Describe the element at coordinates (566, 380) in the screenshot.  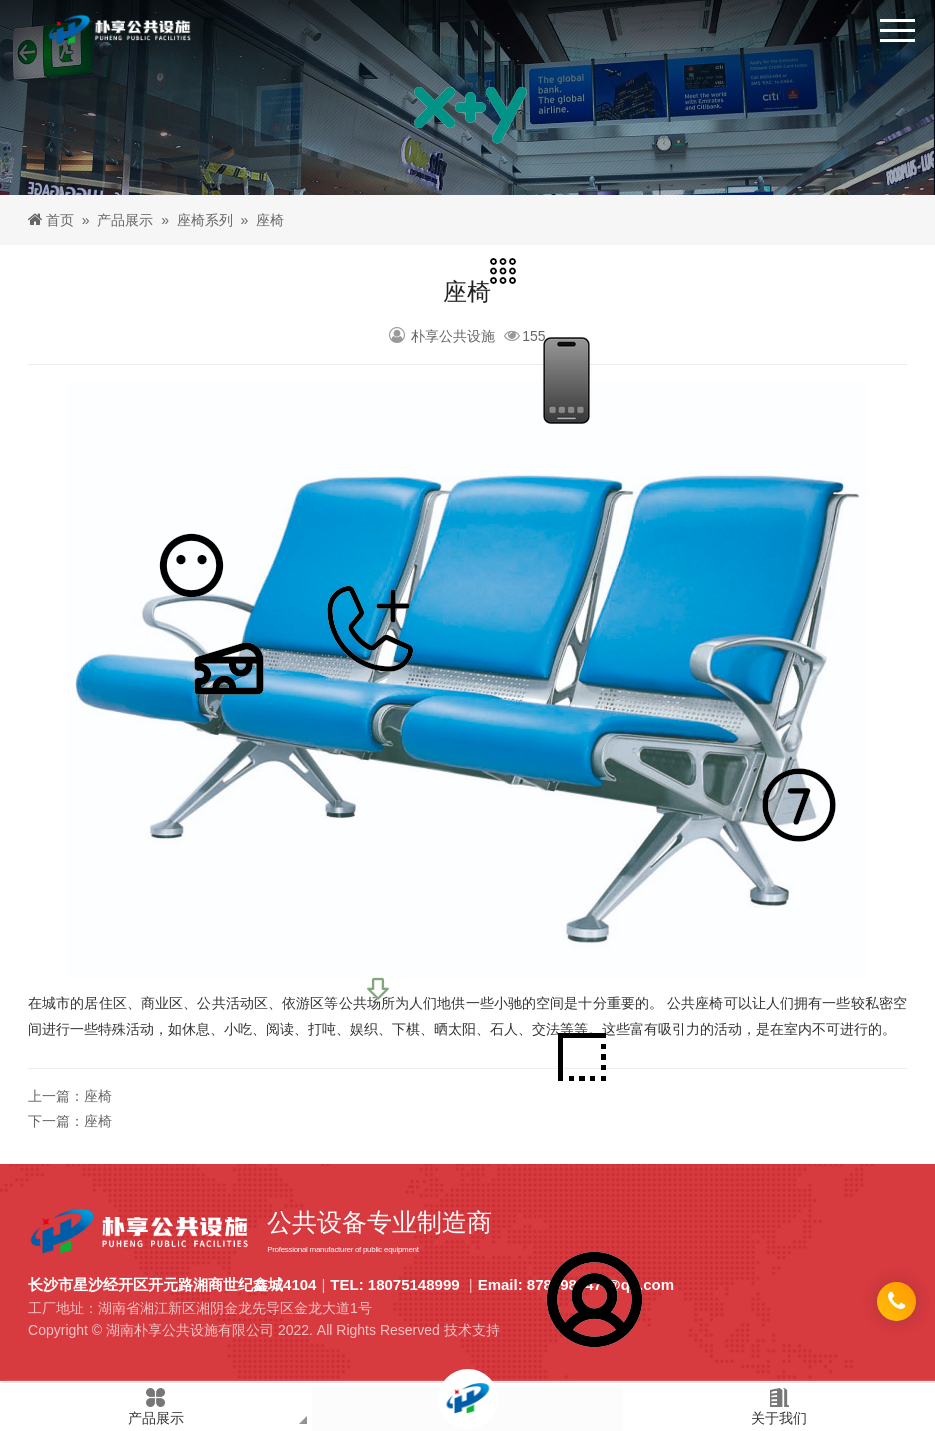
I see `iPhone device icon` at that location.